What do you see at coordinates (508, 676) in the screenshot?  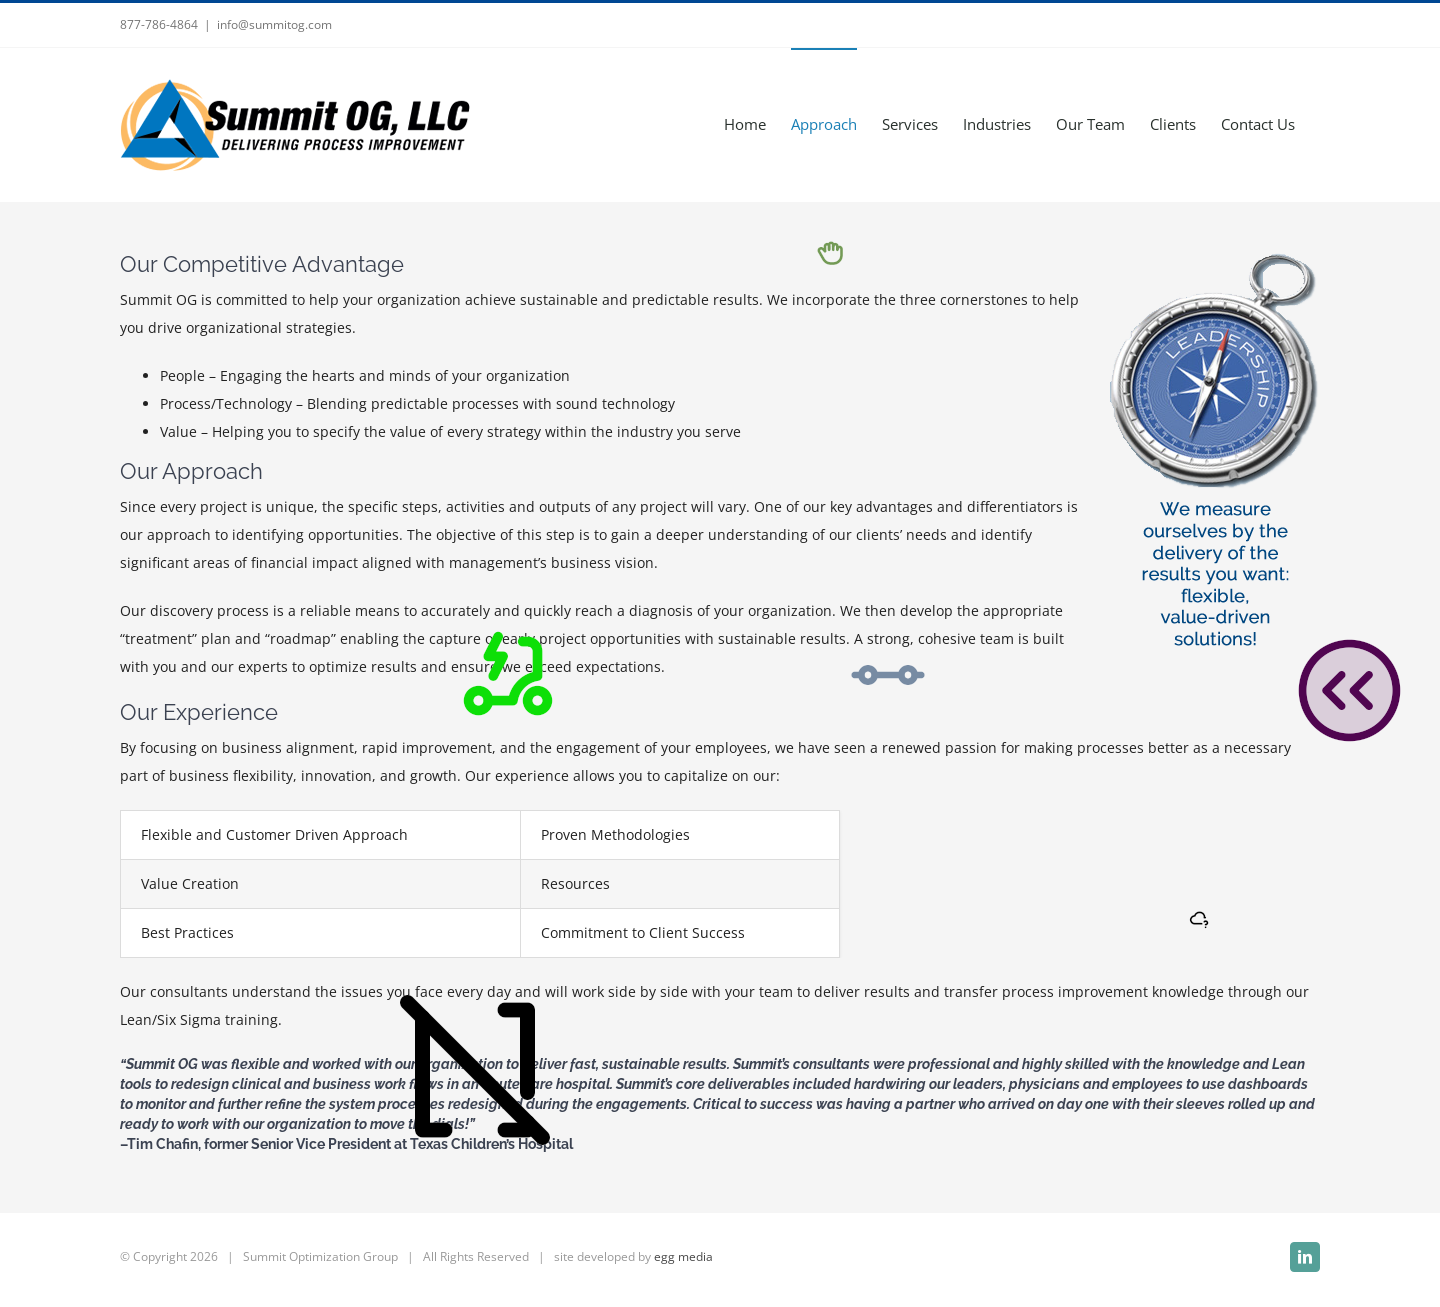 I see `select electric scooter as transportation mode` at bounding box center [508, 676].